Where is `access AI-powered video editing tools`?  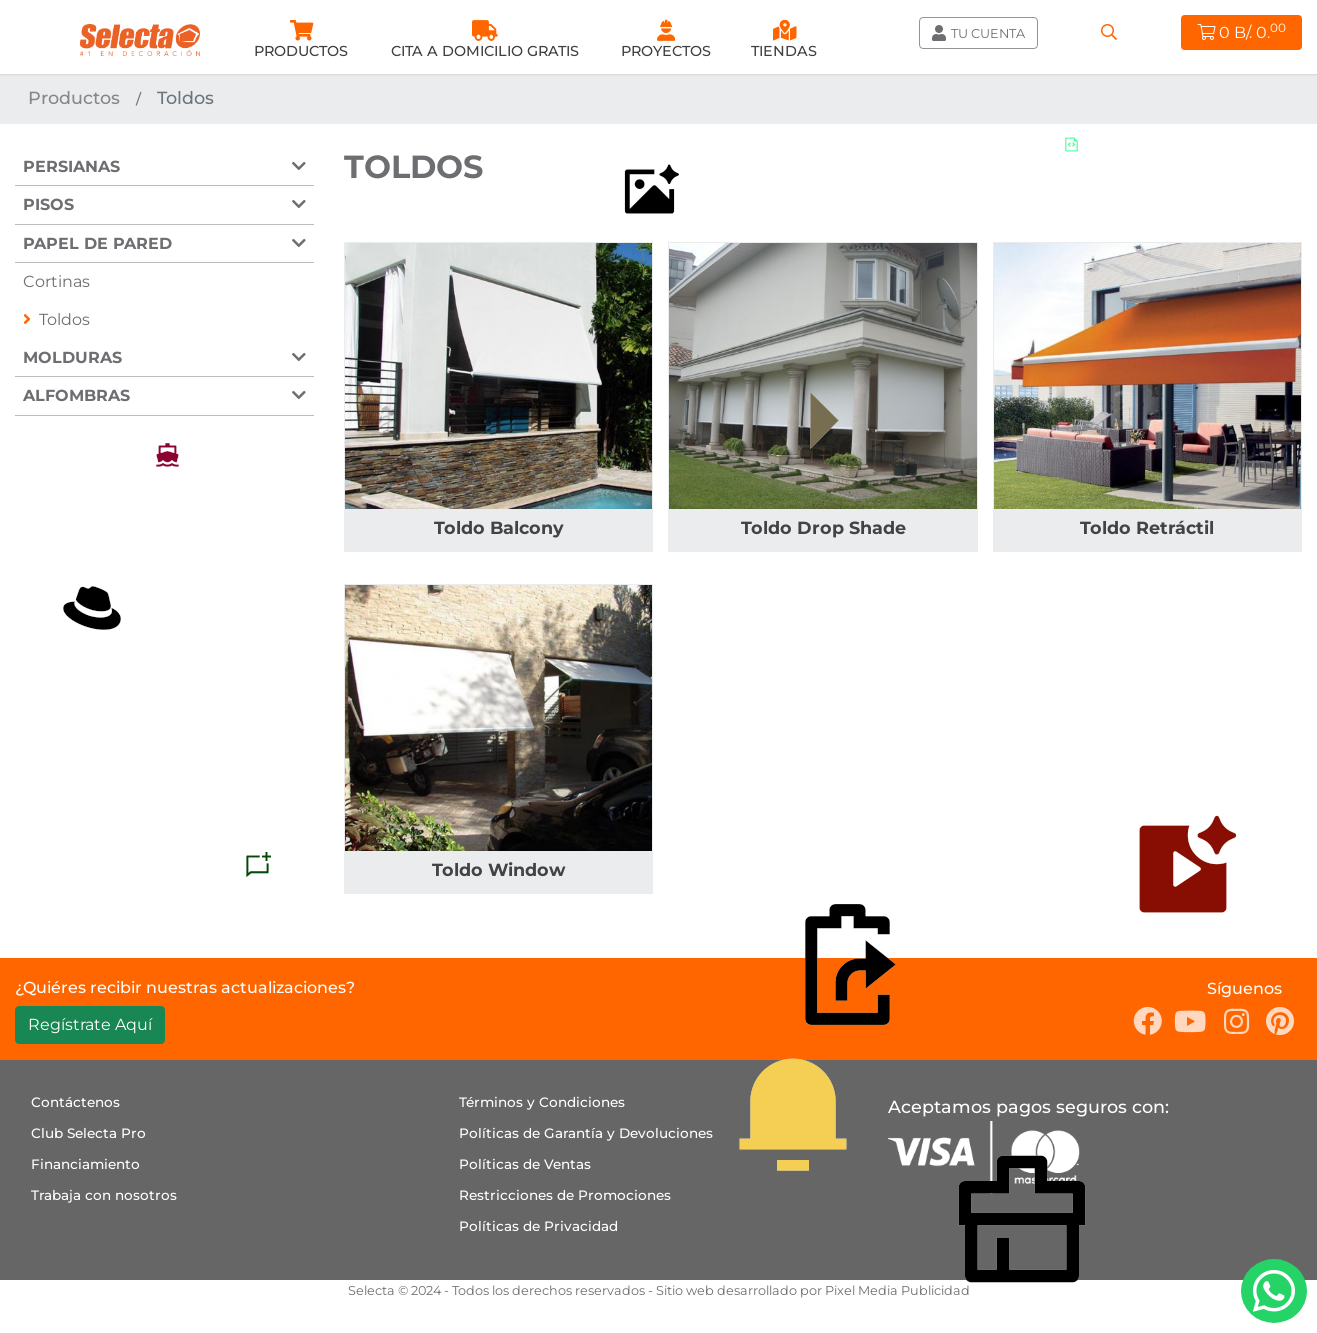 access AI-powered video editing tools is located at coordinates (1183, 869).